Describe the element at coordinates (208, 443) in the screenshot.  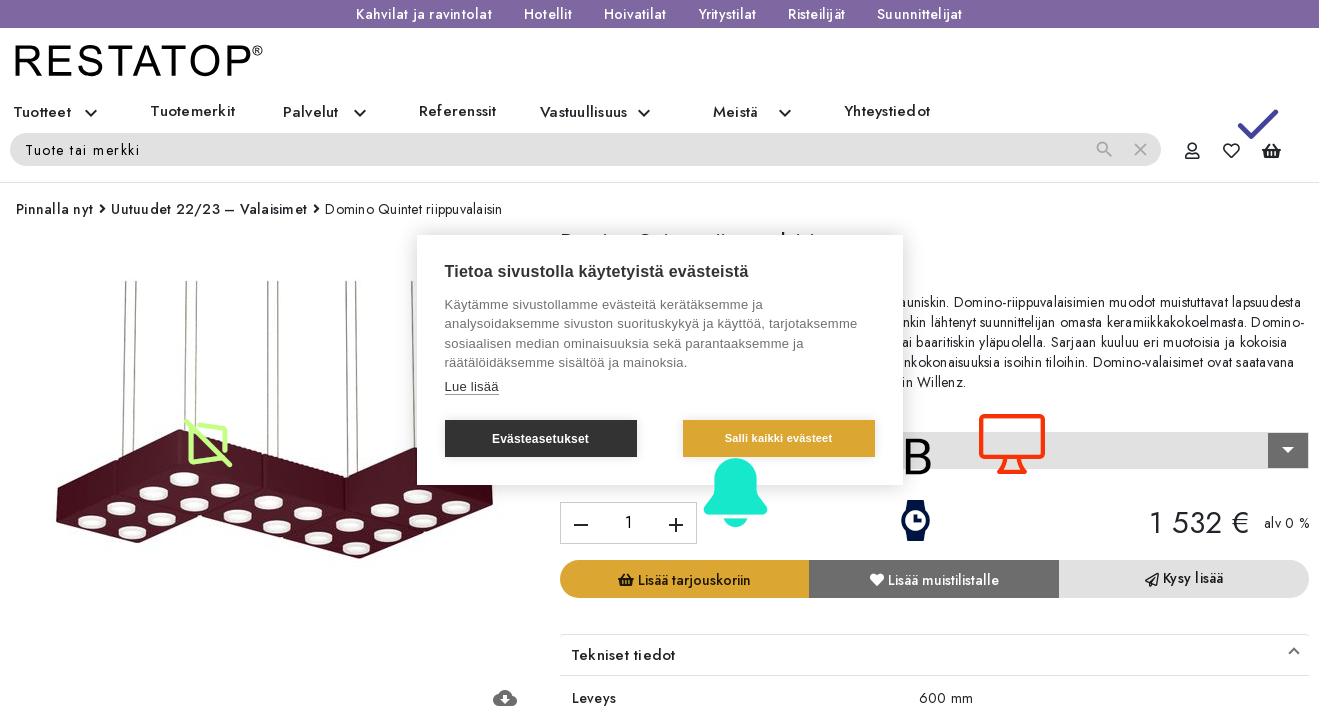
I see `disable perspective view mode` at that location.